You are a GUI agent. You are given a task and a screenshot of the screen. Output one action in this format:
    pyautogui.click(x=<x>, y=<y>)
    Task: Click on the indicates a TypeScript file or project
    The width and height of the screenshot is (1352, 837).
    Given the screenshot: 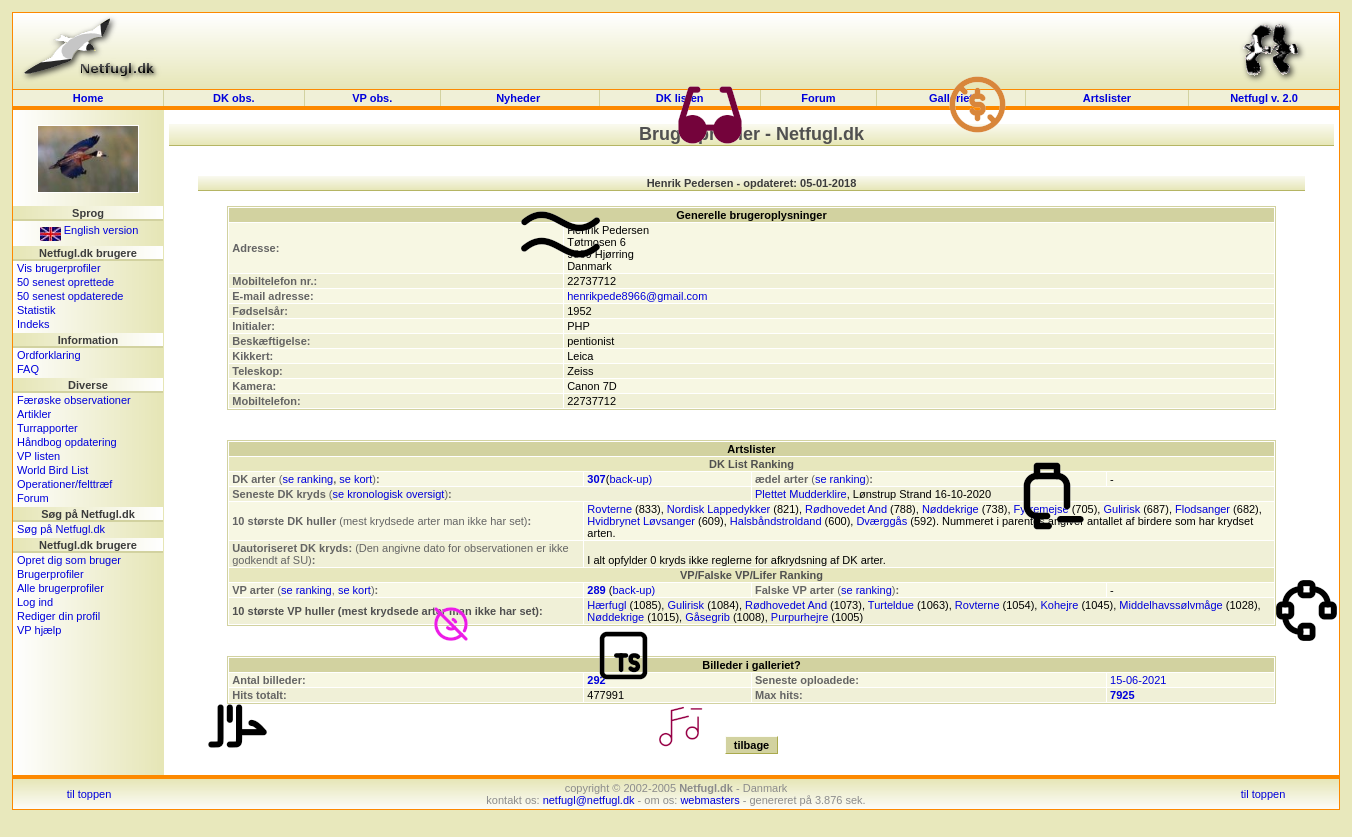 What is the action you would take?
    pyautogui.click(x=623, y=655)
    